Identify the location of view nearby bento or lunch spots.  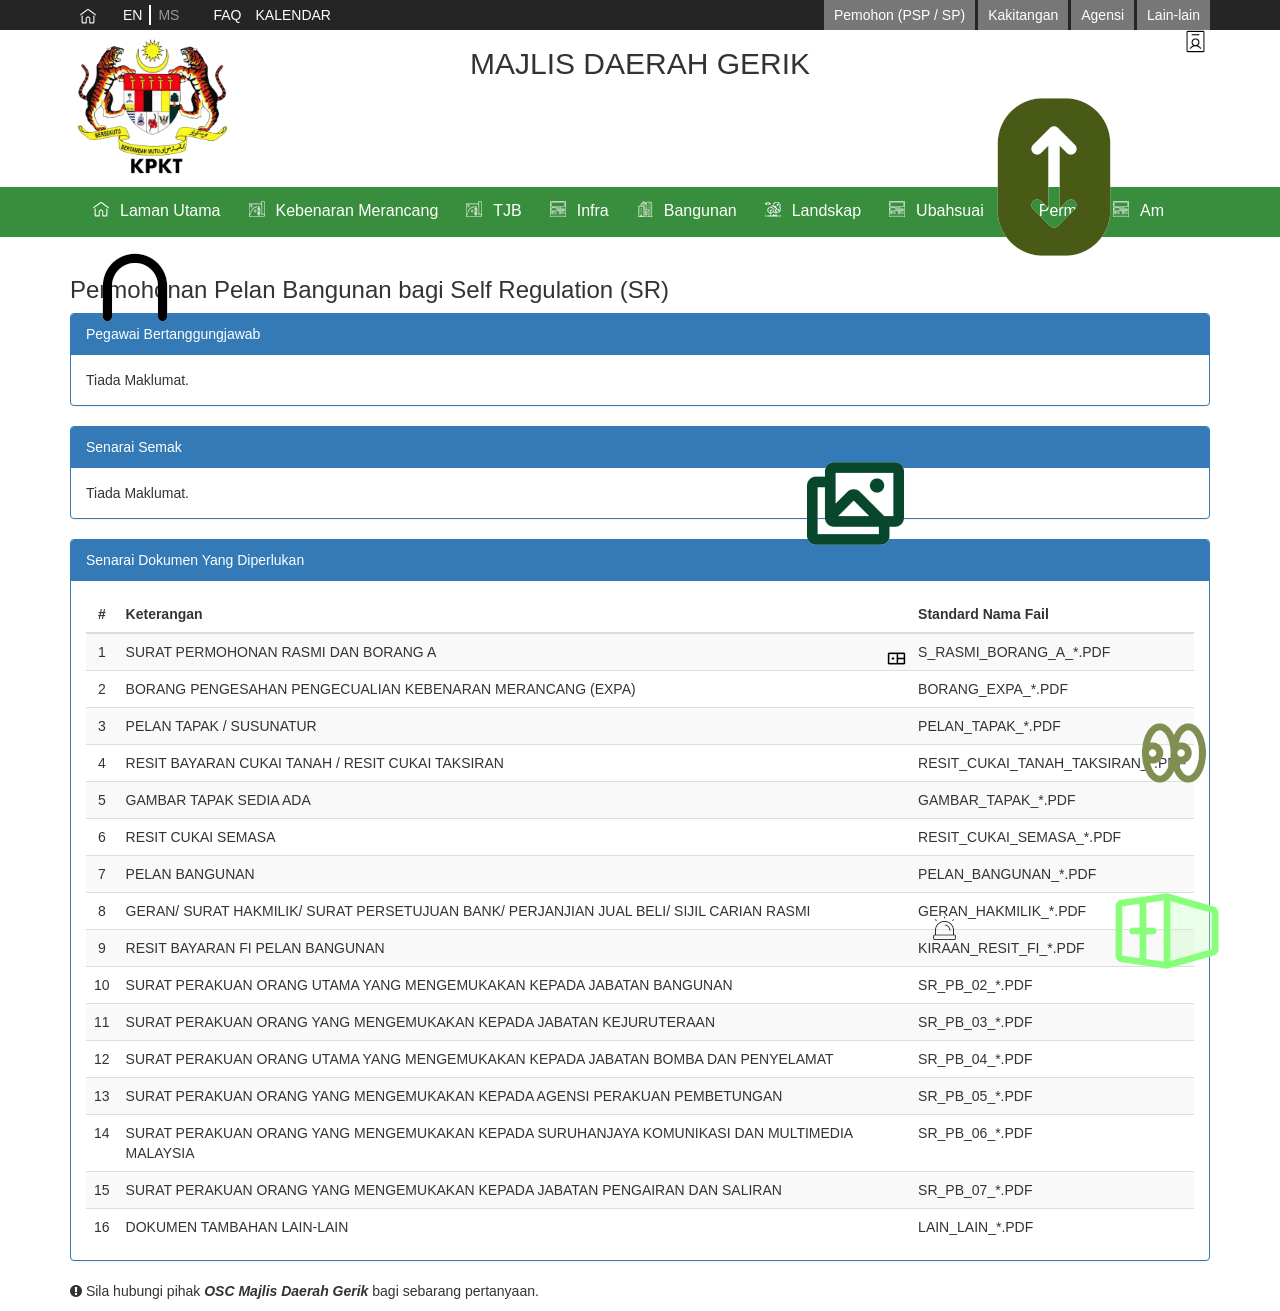
(896, 658).